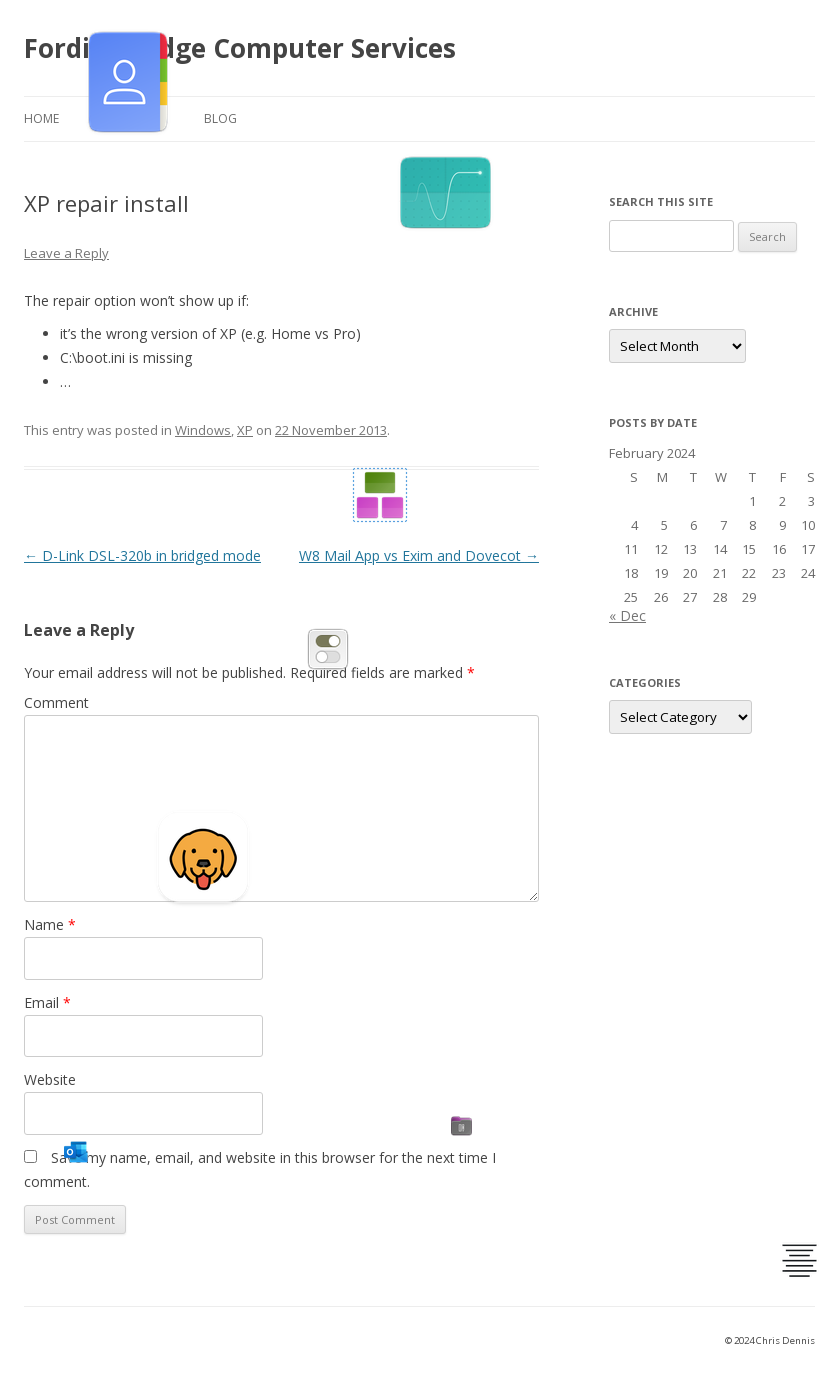  Describe the element at coordinates (328, 649) in the screenshot. I see `open system tweaks or customization settings` at that location.